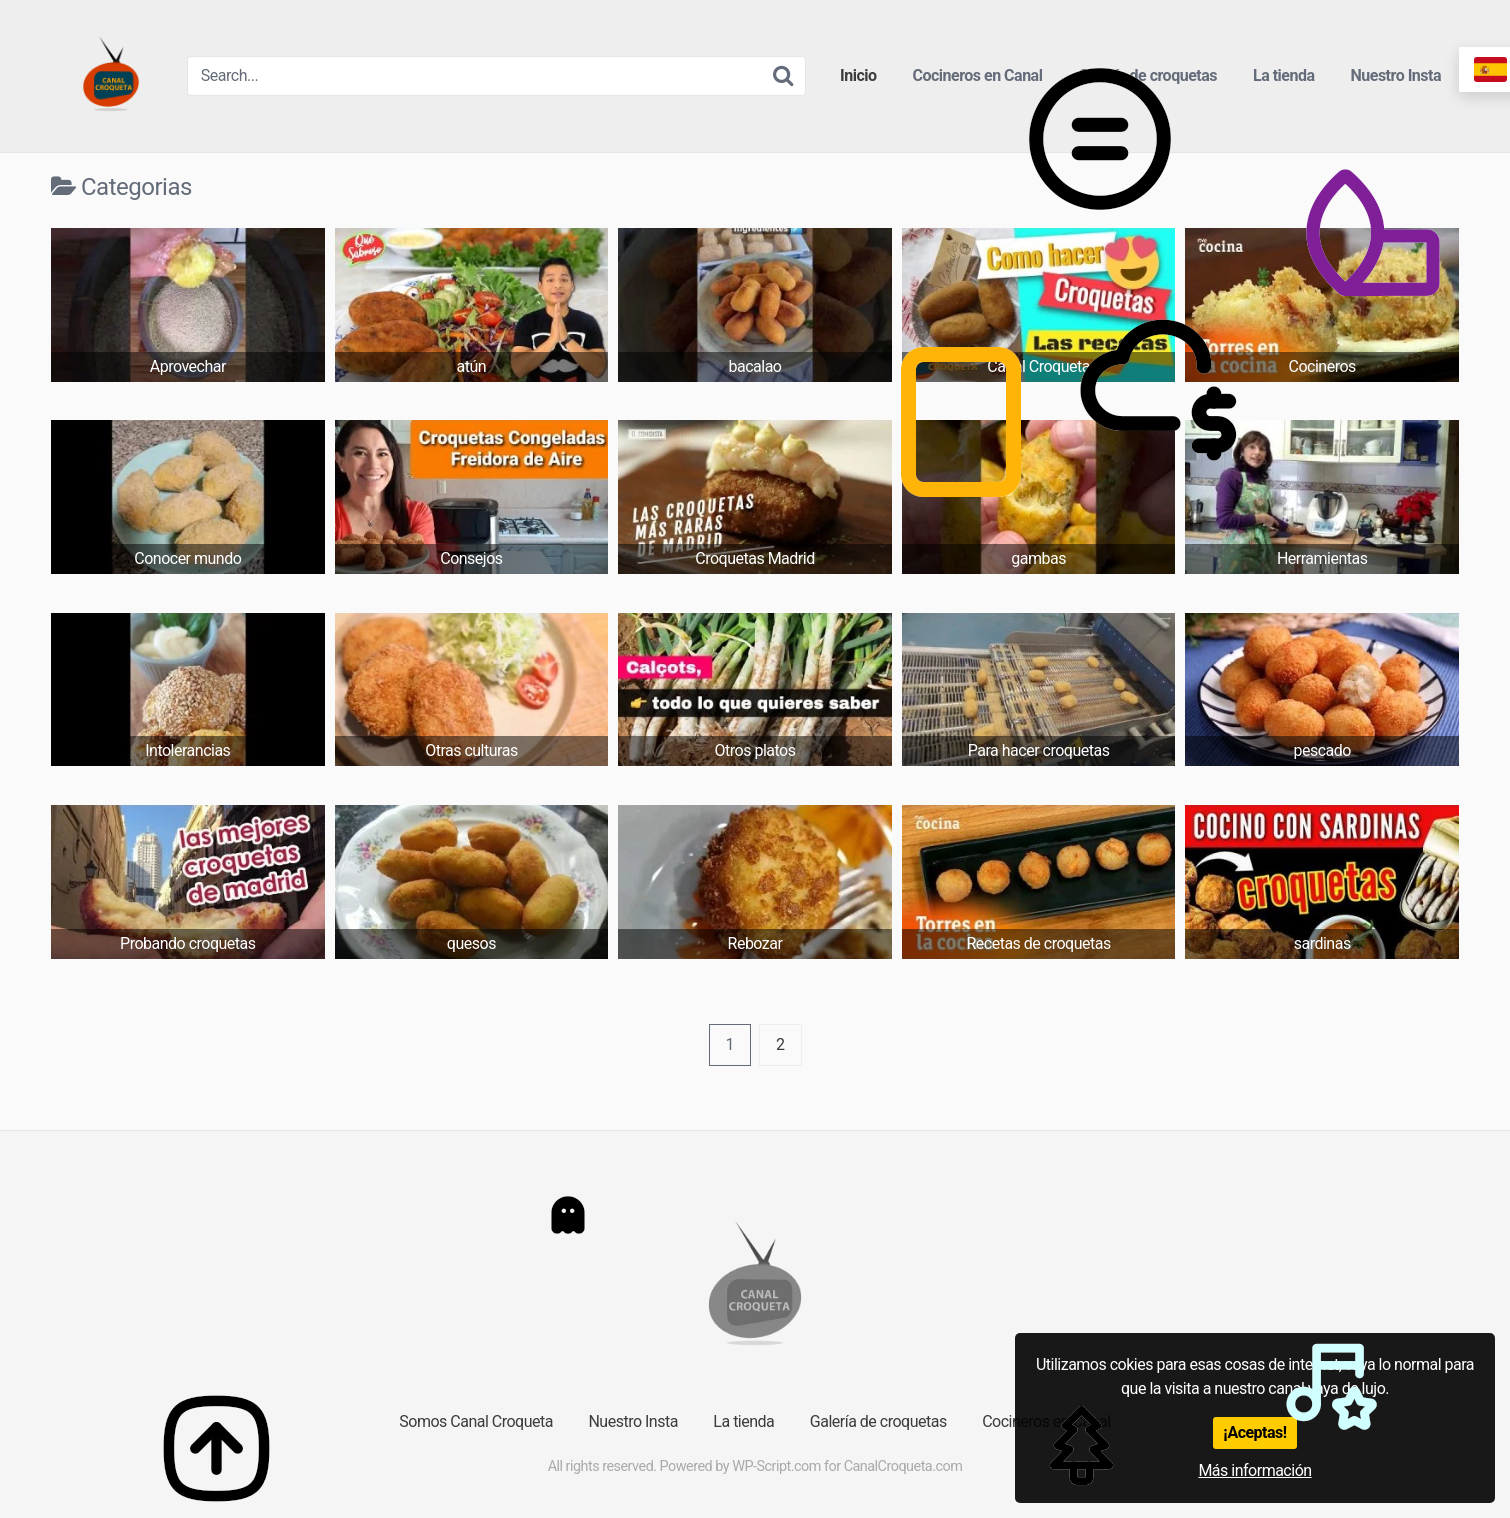  What do you see at coordinates (568, 1215) in the screenshot?
I see `indicates ghost mode or invisible status` at bounding box center [568, 1215].